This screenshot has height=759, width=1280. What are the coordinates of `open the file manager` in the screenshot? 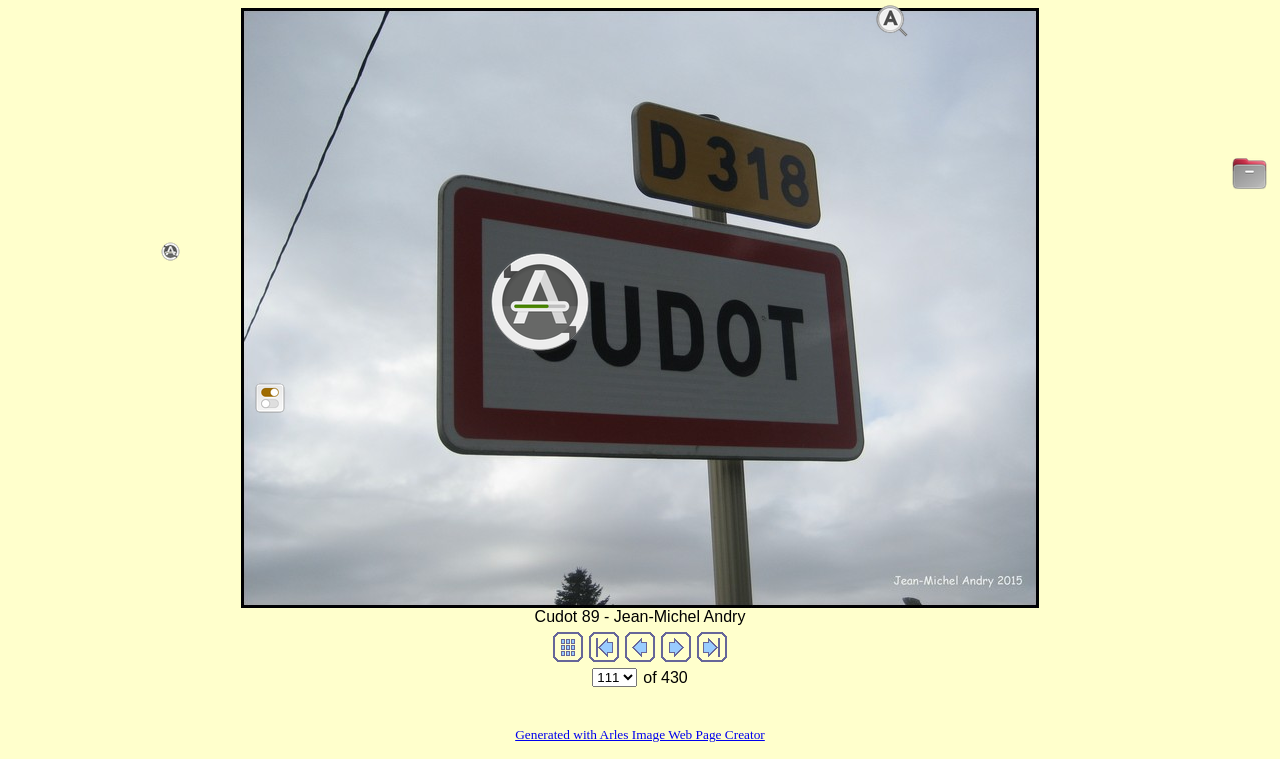 It's located at (1249, 173).